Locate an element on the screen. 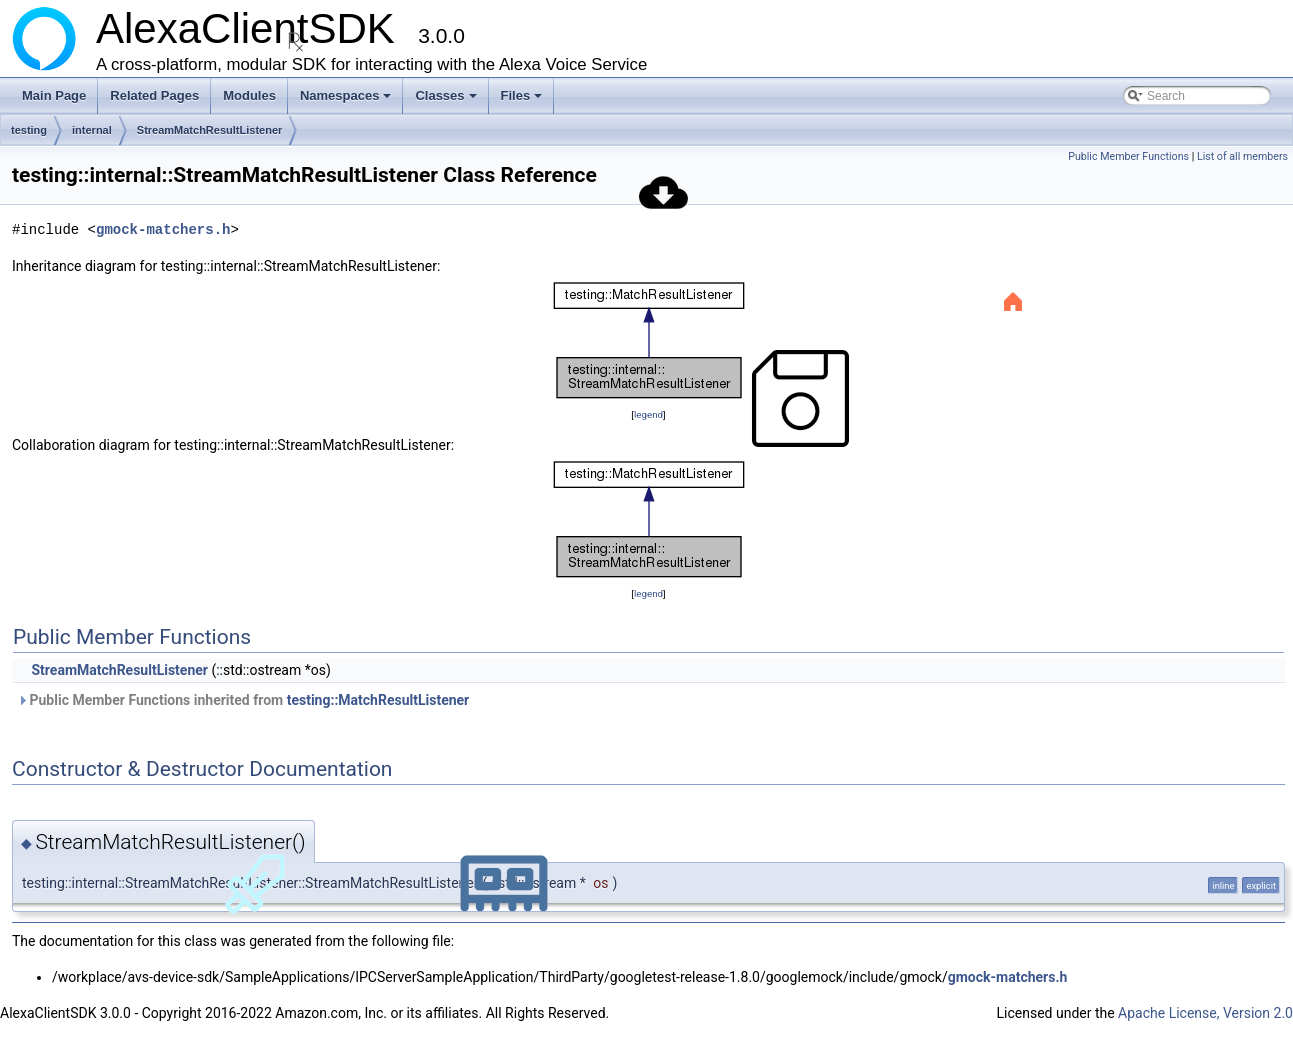  access combat or battle features is located at coordinates (256, 883).